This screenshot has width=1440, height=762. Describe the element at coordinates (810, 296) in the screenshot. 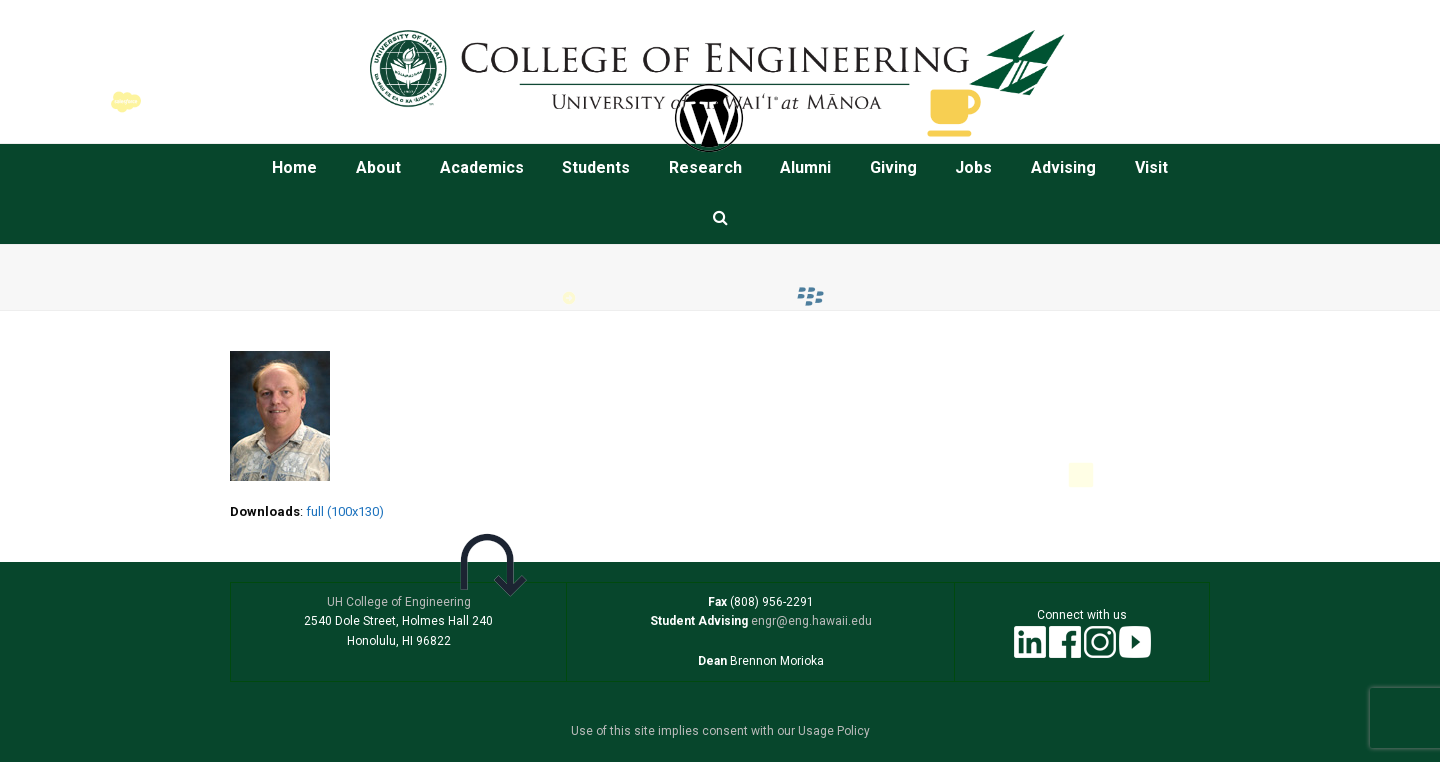

I see `blackberry brand logo` at that location.